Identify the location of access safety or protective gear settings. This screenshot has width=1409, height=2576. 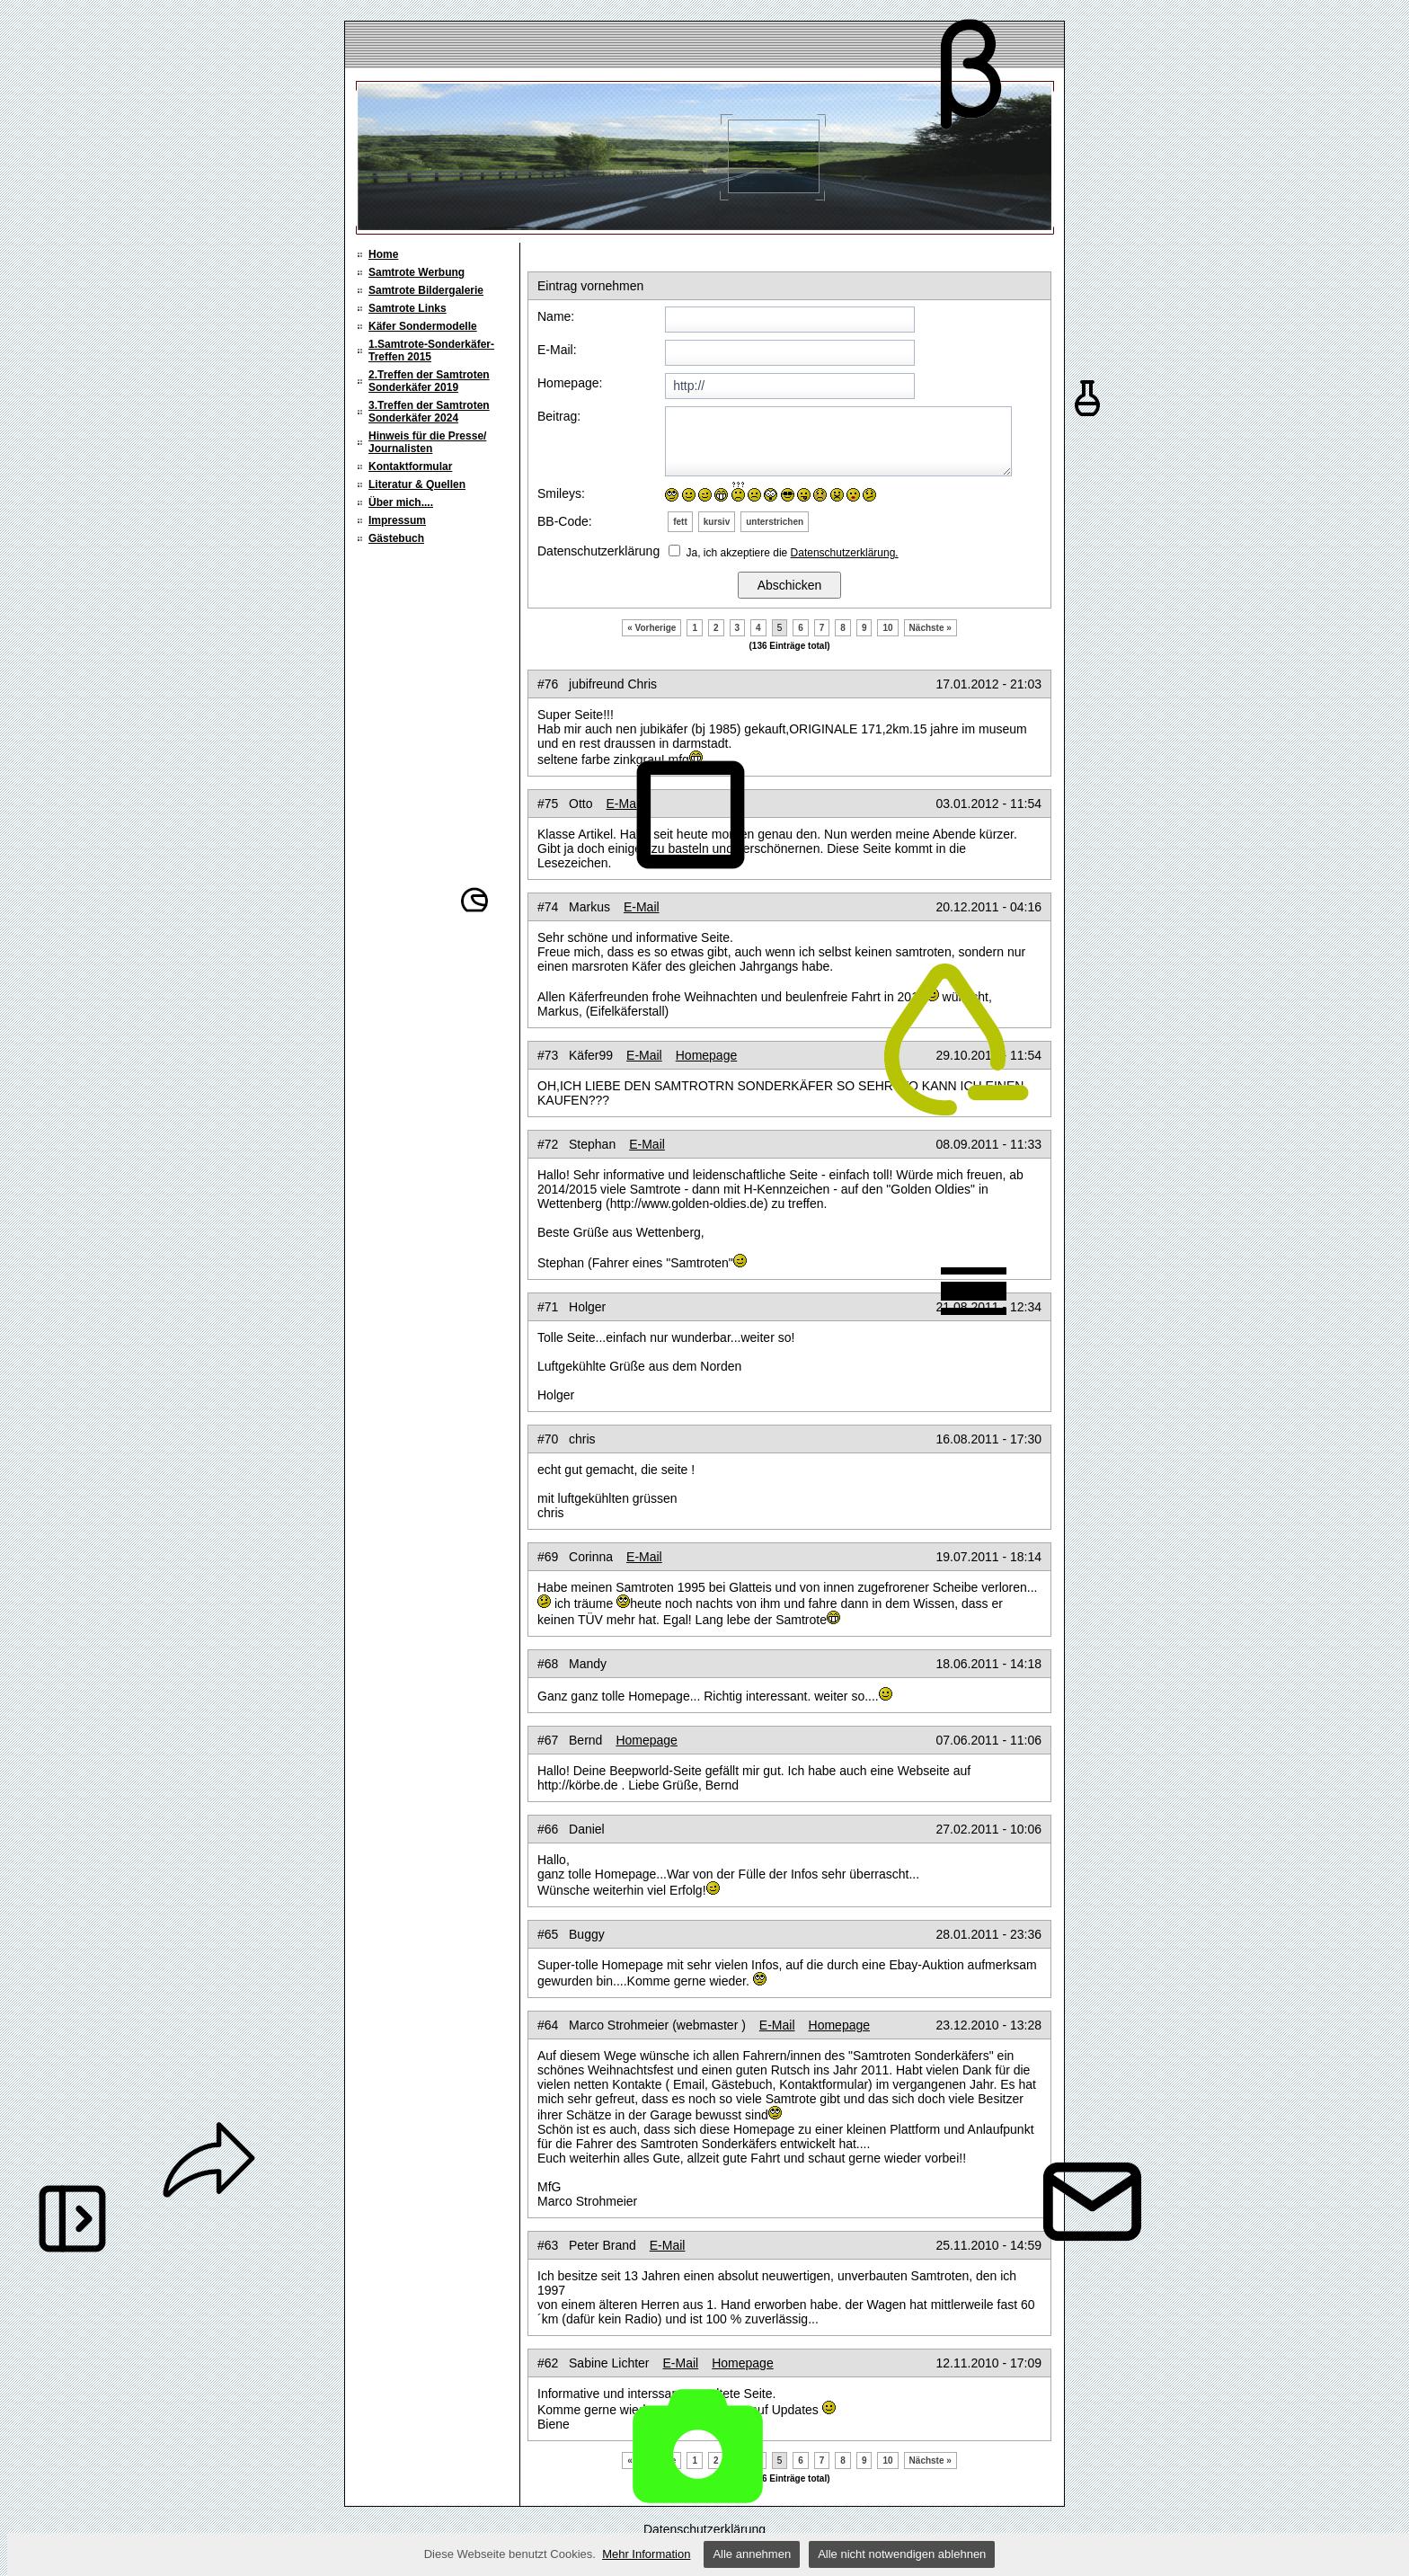
(474, 900).